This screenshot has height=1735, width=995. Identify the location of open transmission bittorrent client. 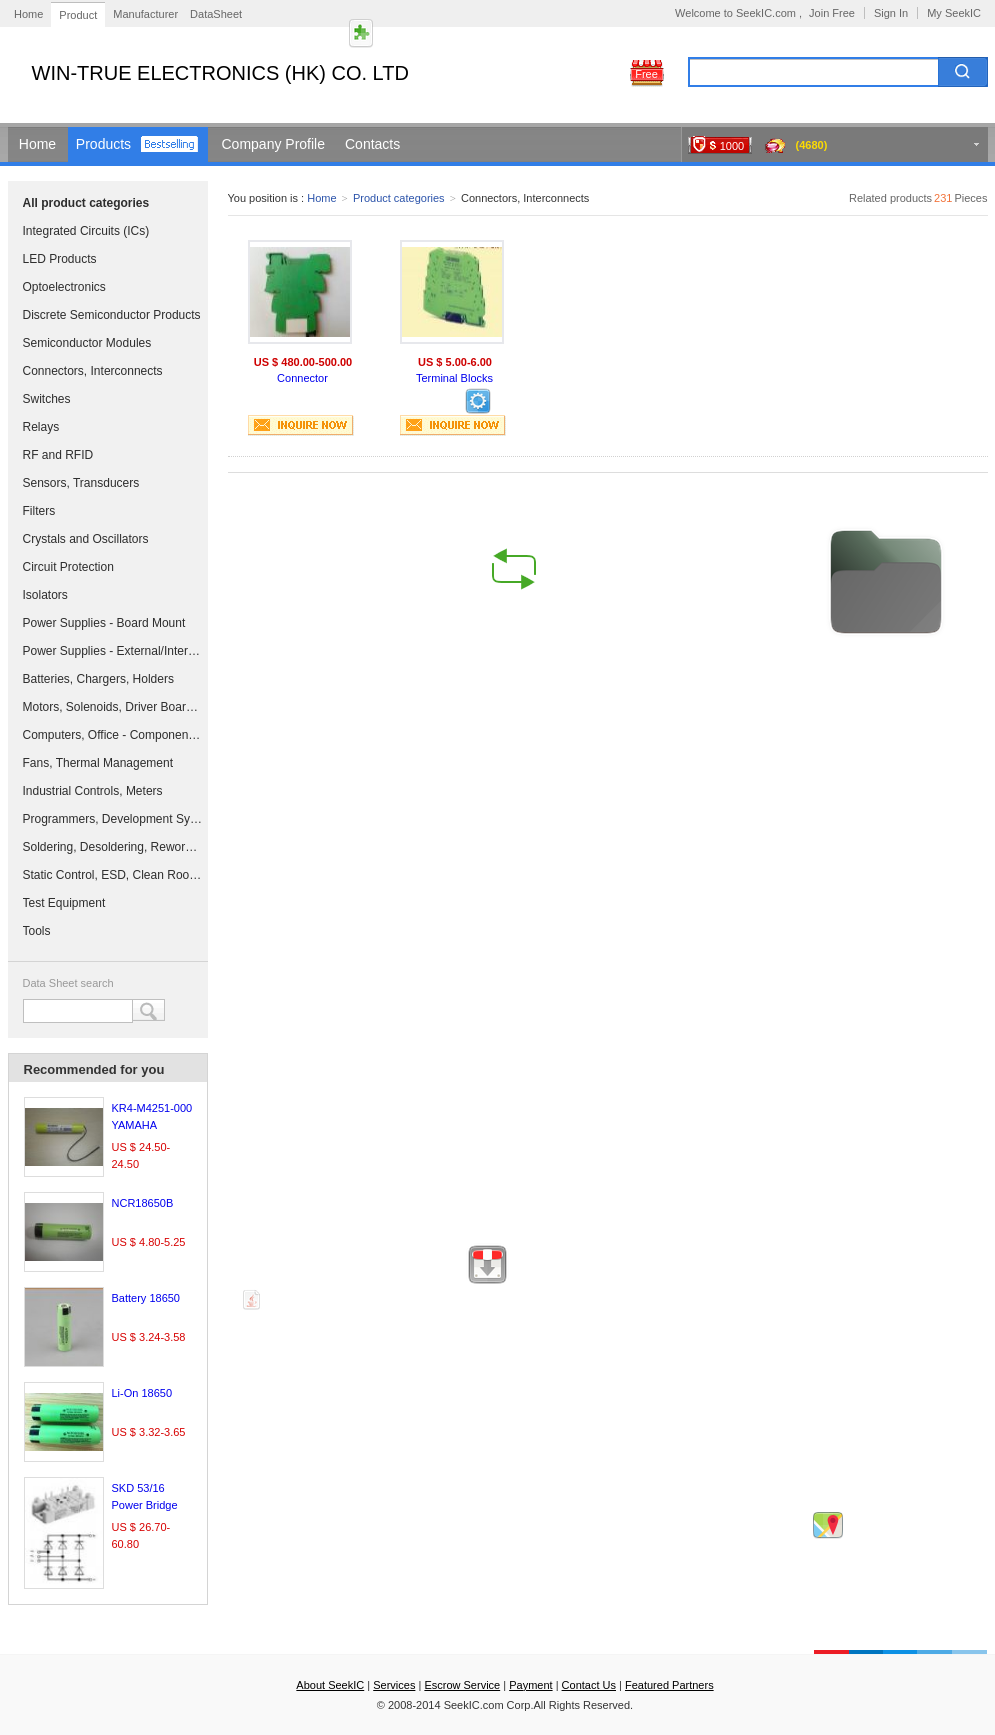
(487, 1264).